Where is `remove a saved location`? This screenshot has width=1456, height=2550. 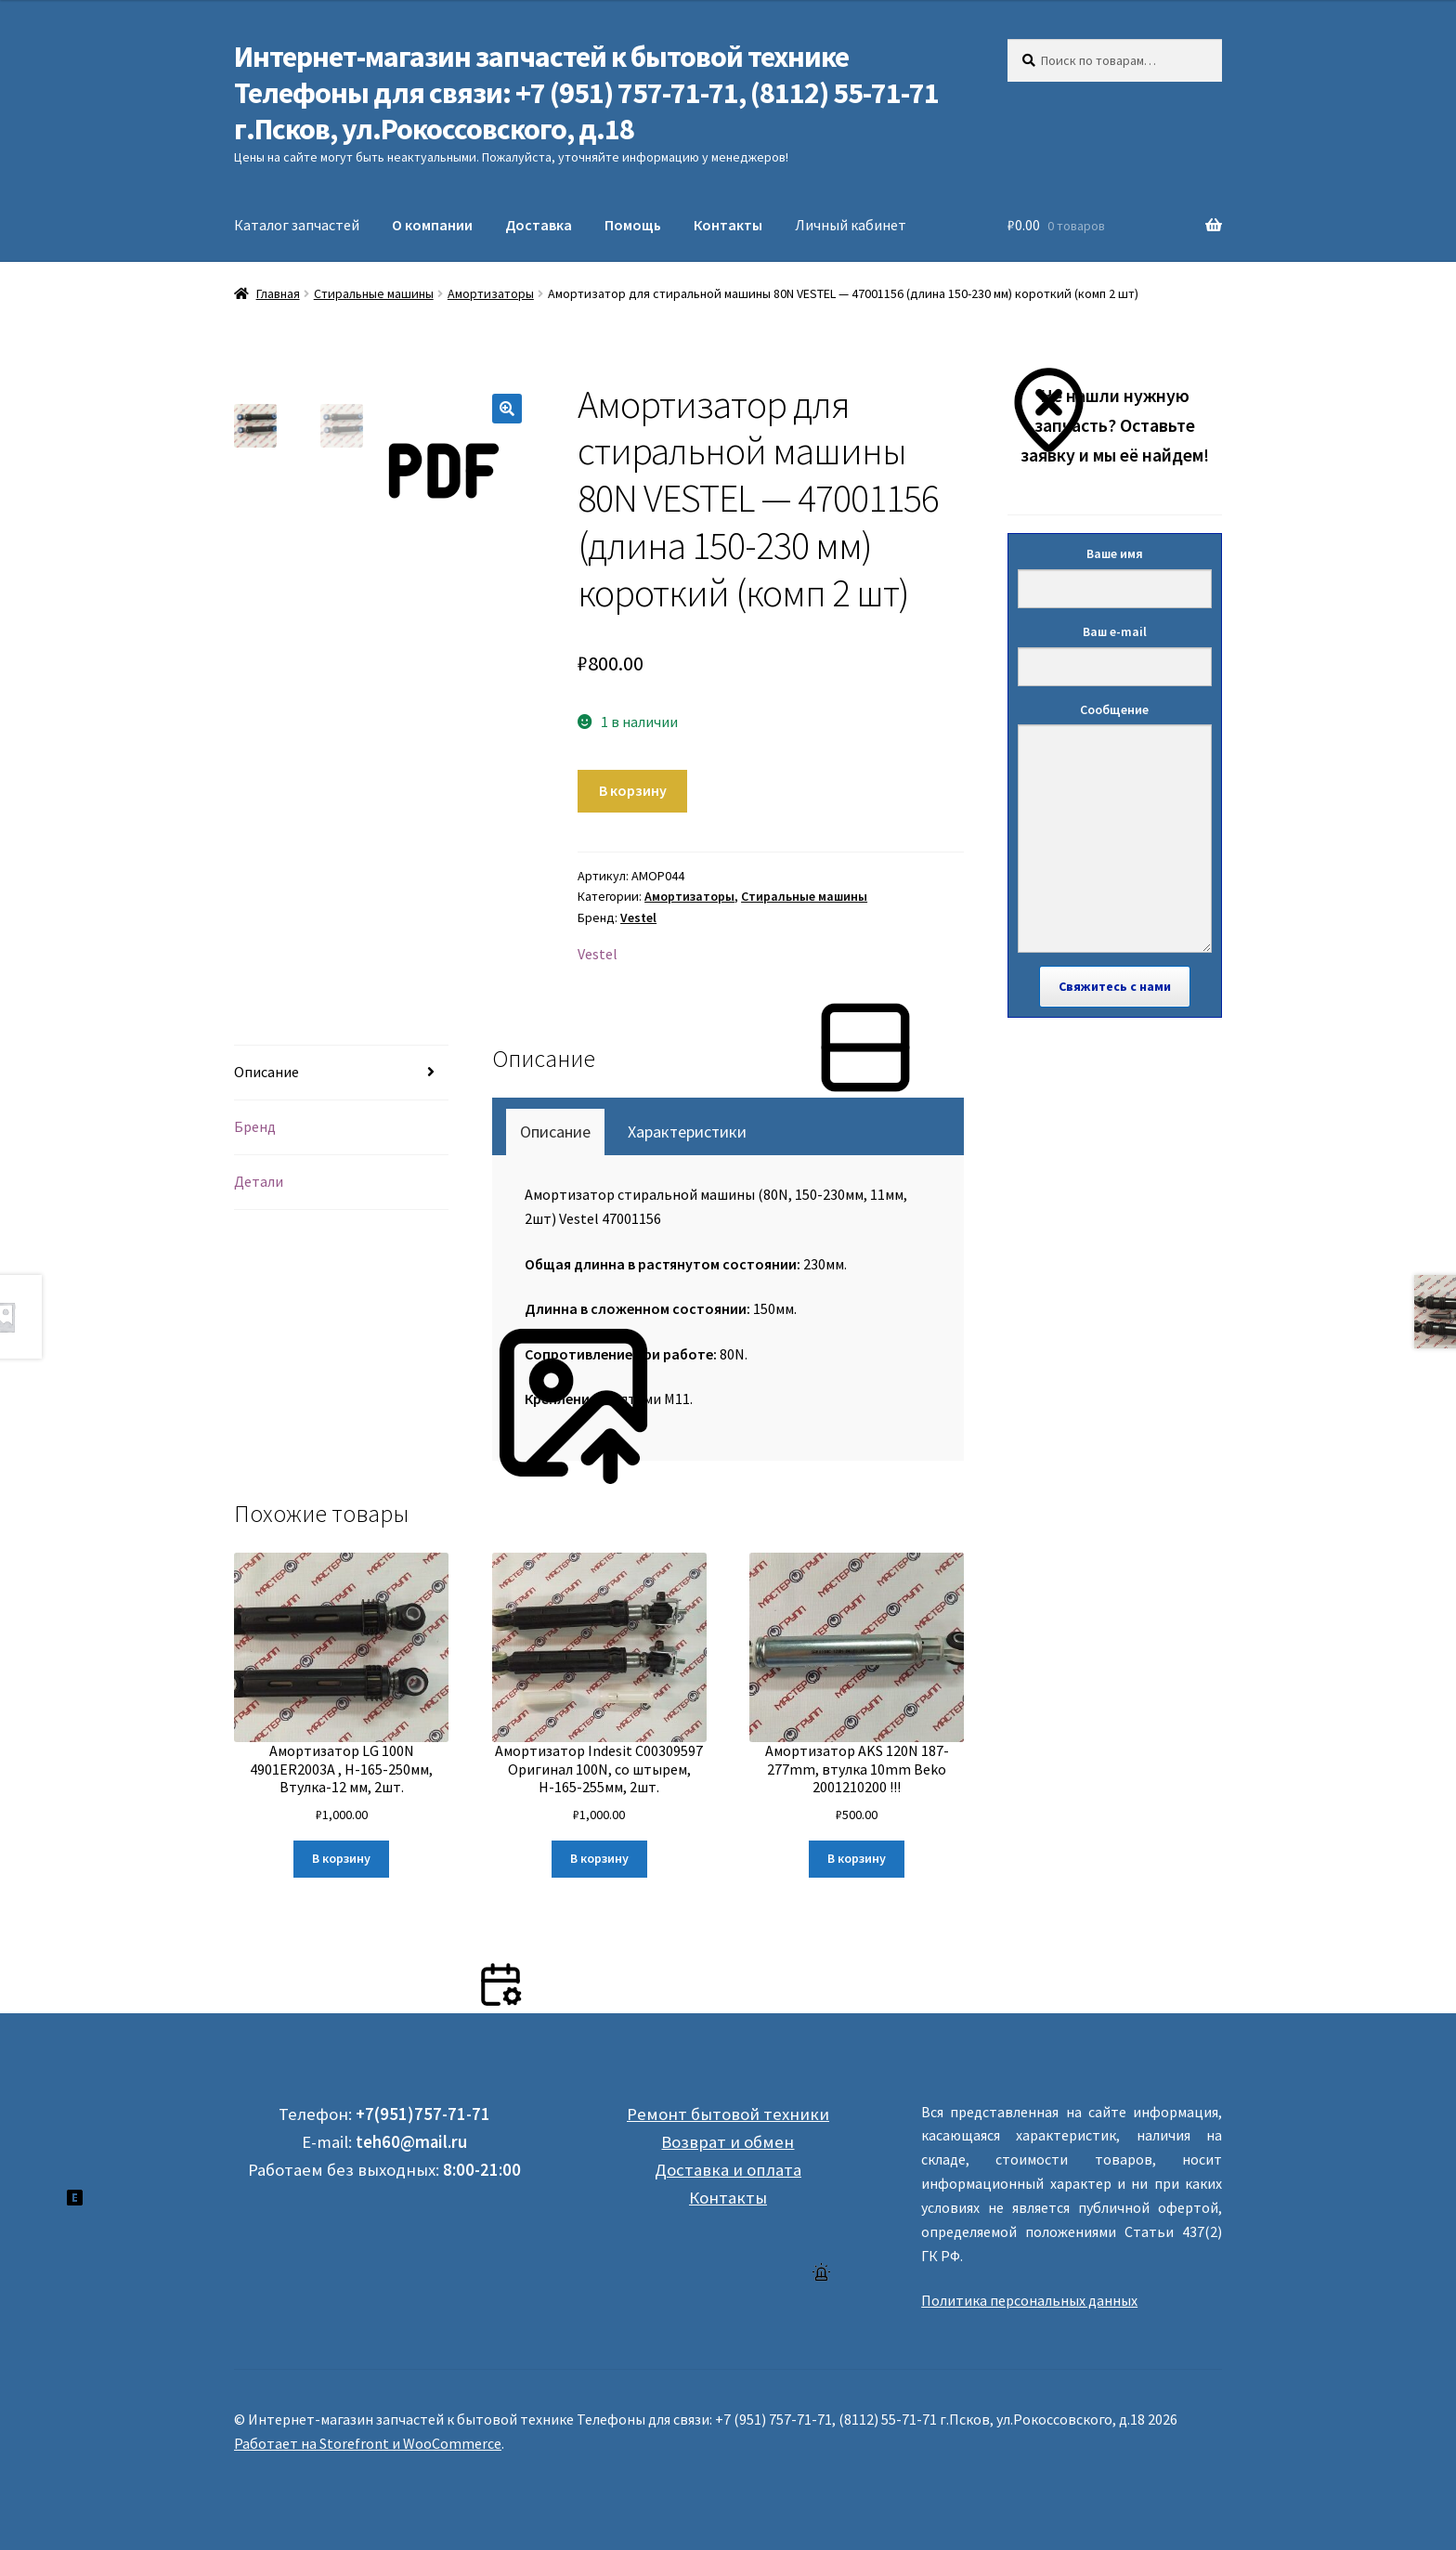 remove a saved location is located at coordinates (1048, 410).